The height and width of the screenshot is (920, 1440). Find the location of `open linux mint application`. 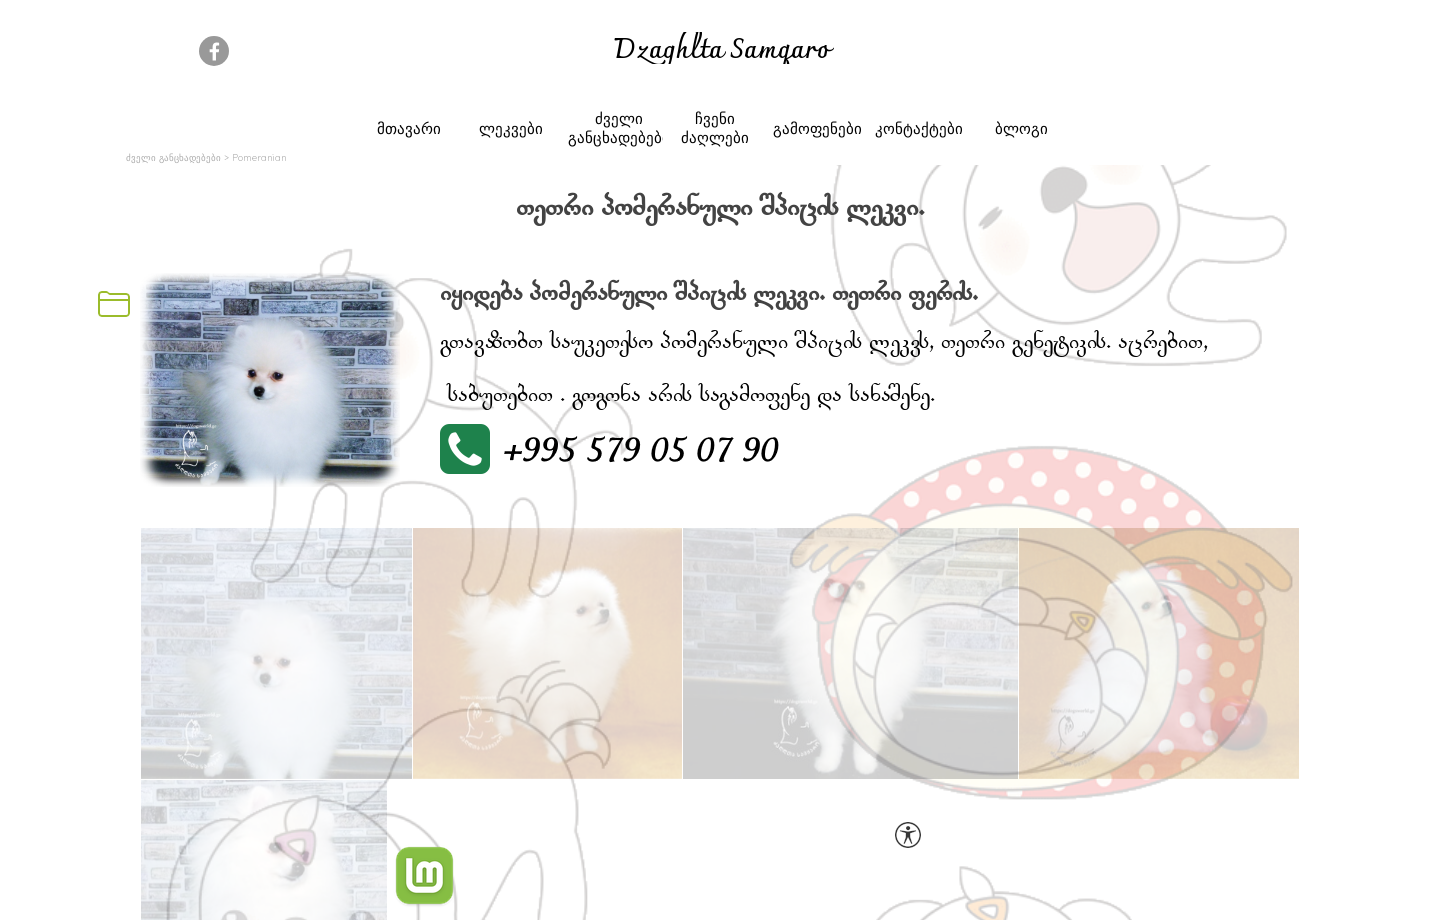

open linux mint application is located at coordinates (424, 875).